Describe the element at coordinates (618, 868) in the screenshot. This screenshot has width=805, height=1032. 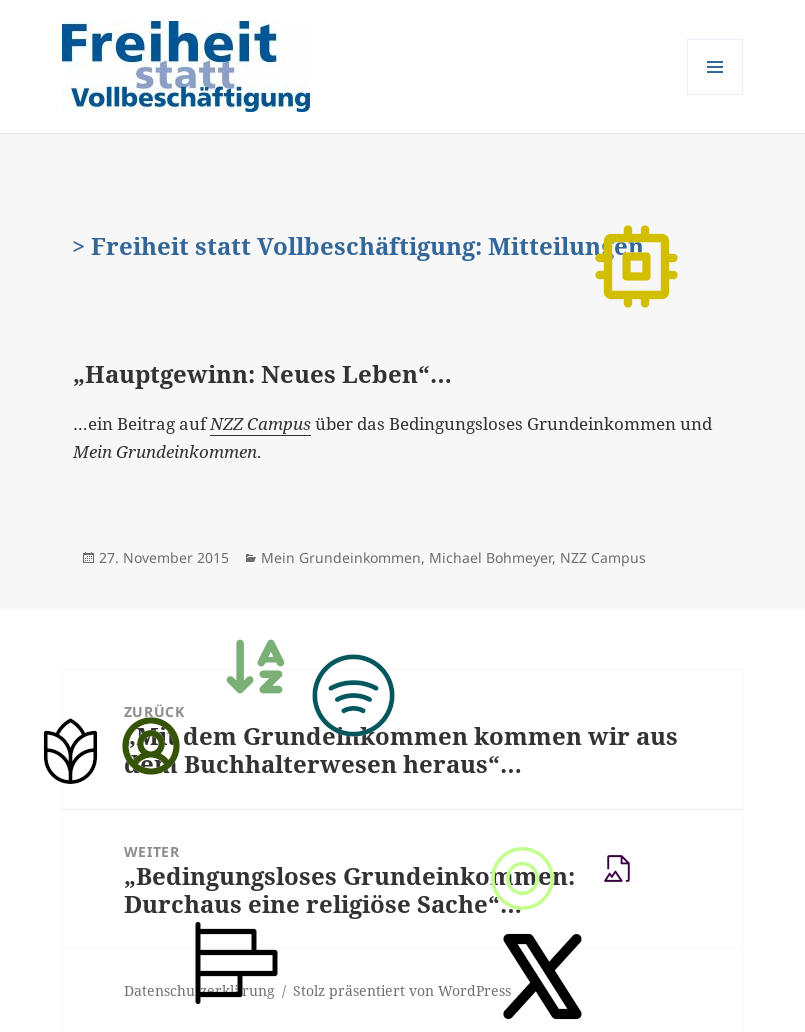
I see `view image file` at that location.